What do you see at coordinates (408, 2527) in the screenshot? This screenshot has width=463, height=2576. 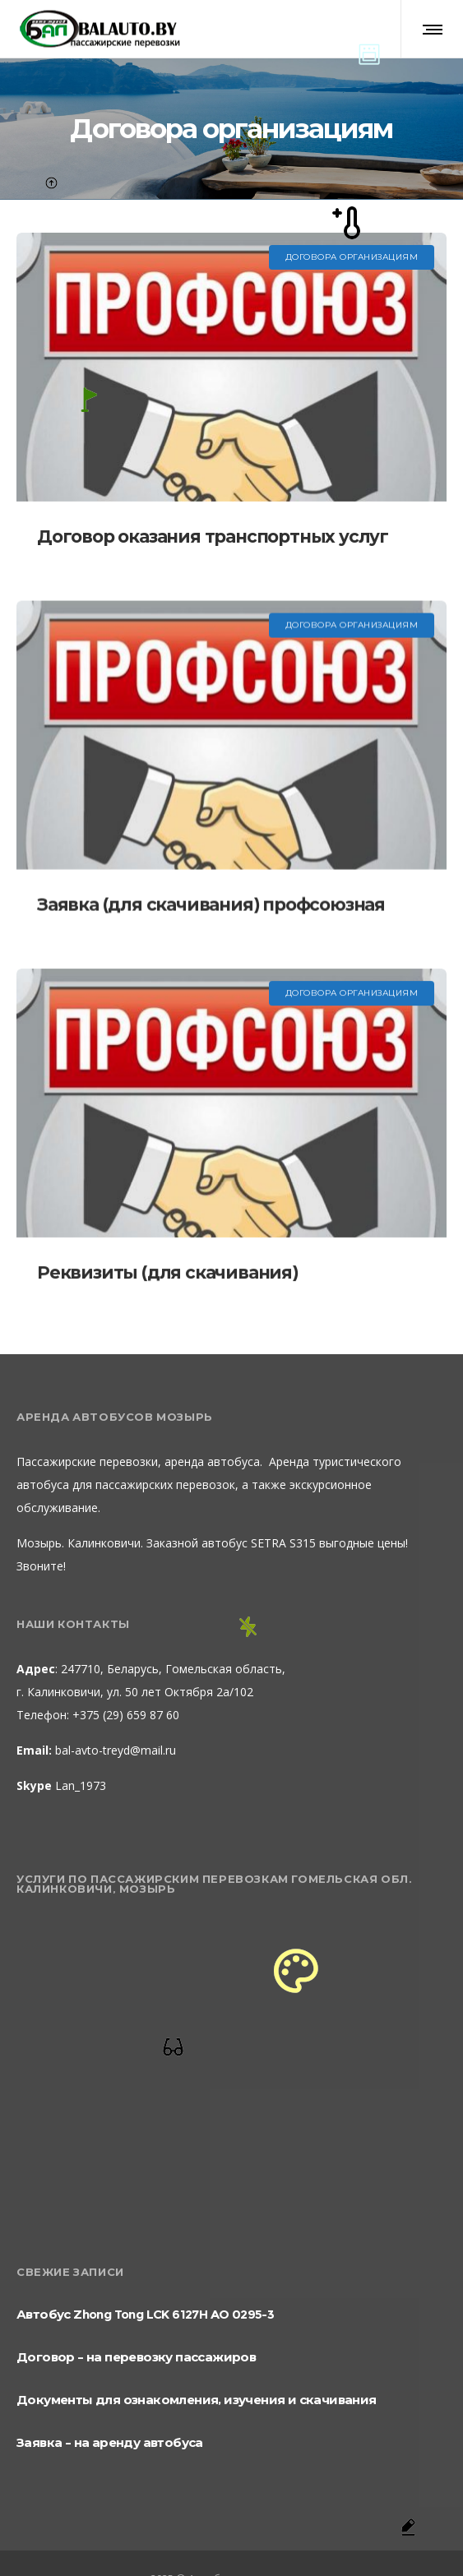 I see `edit content or text` at bounding box center [408, 2527].